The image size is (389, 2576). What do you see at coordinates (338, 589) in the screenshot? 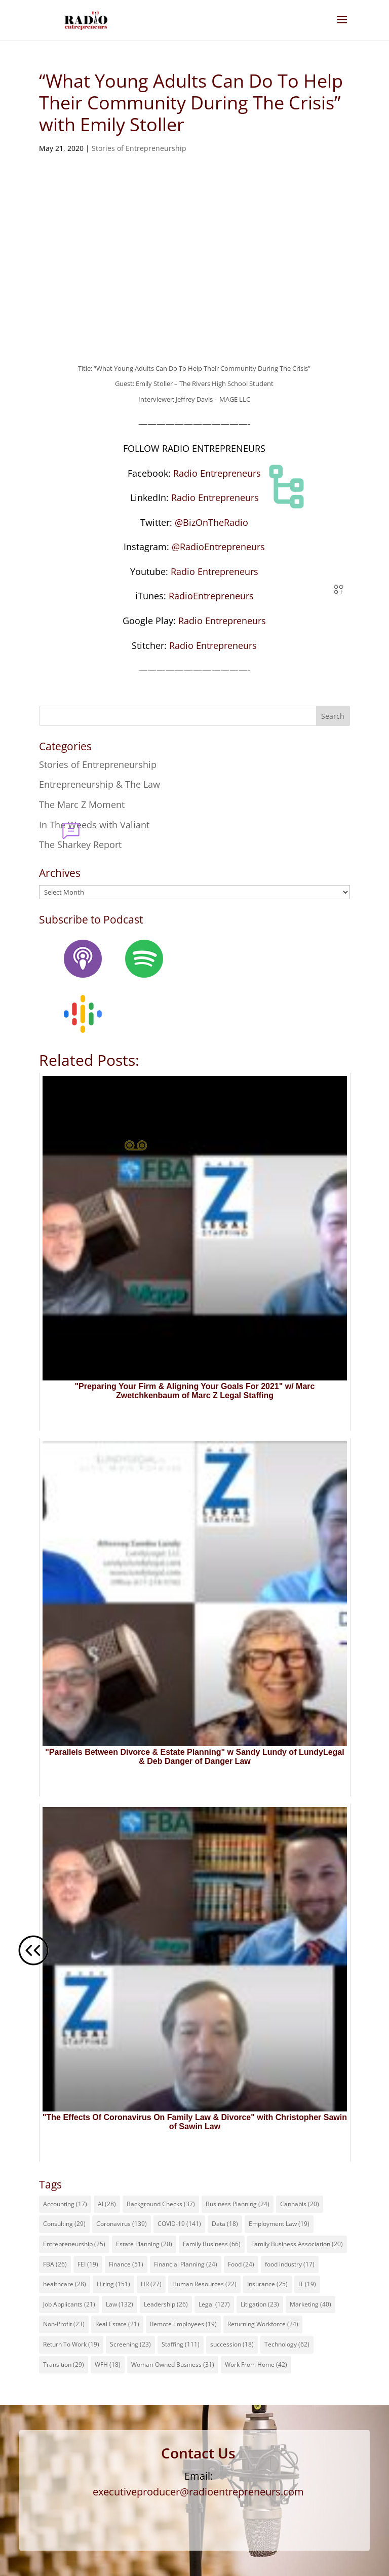
I see `add a new item to a collection` at bounding box center [338, 589].